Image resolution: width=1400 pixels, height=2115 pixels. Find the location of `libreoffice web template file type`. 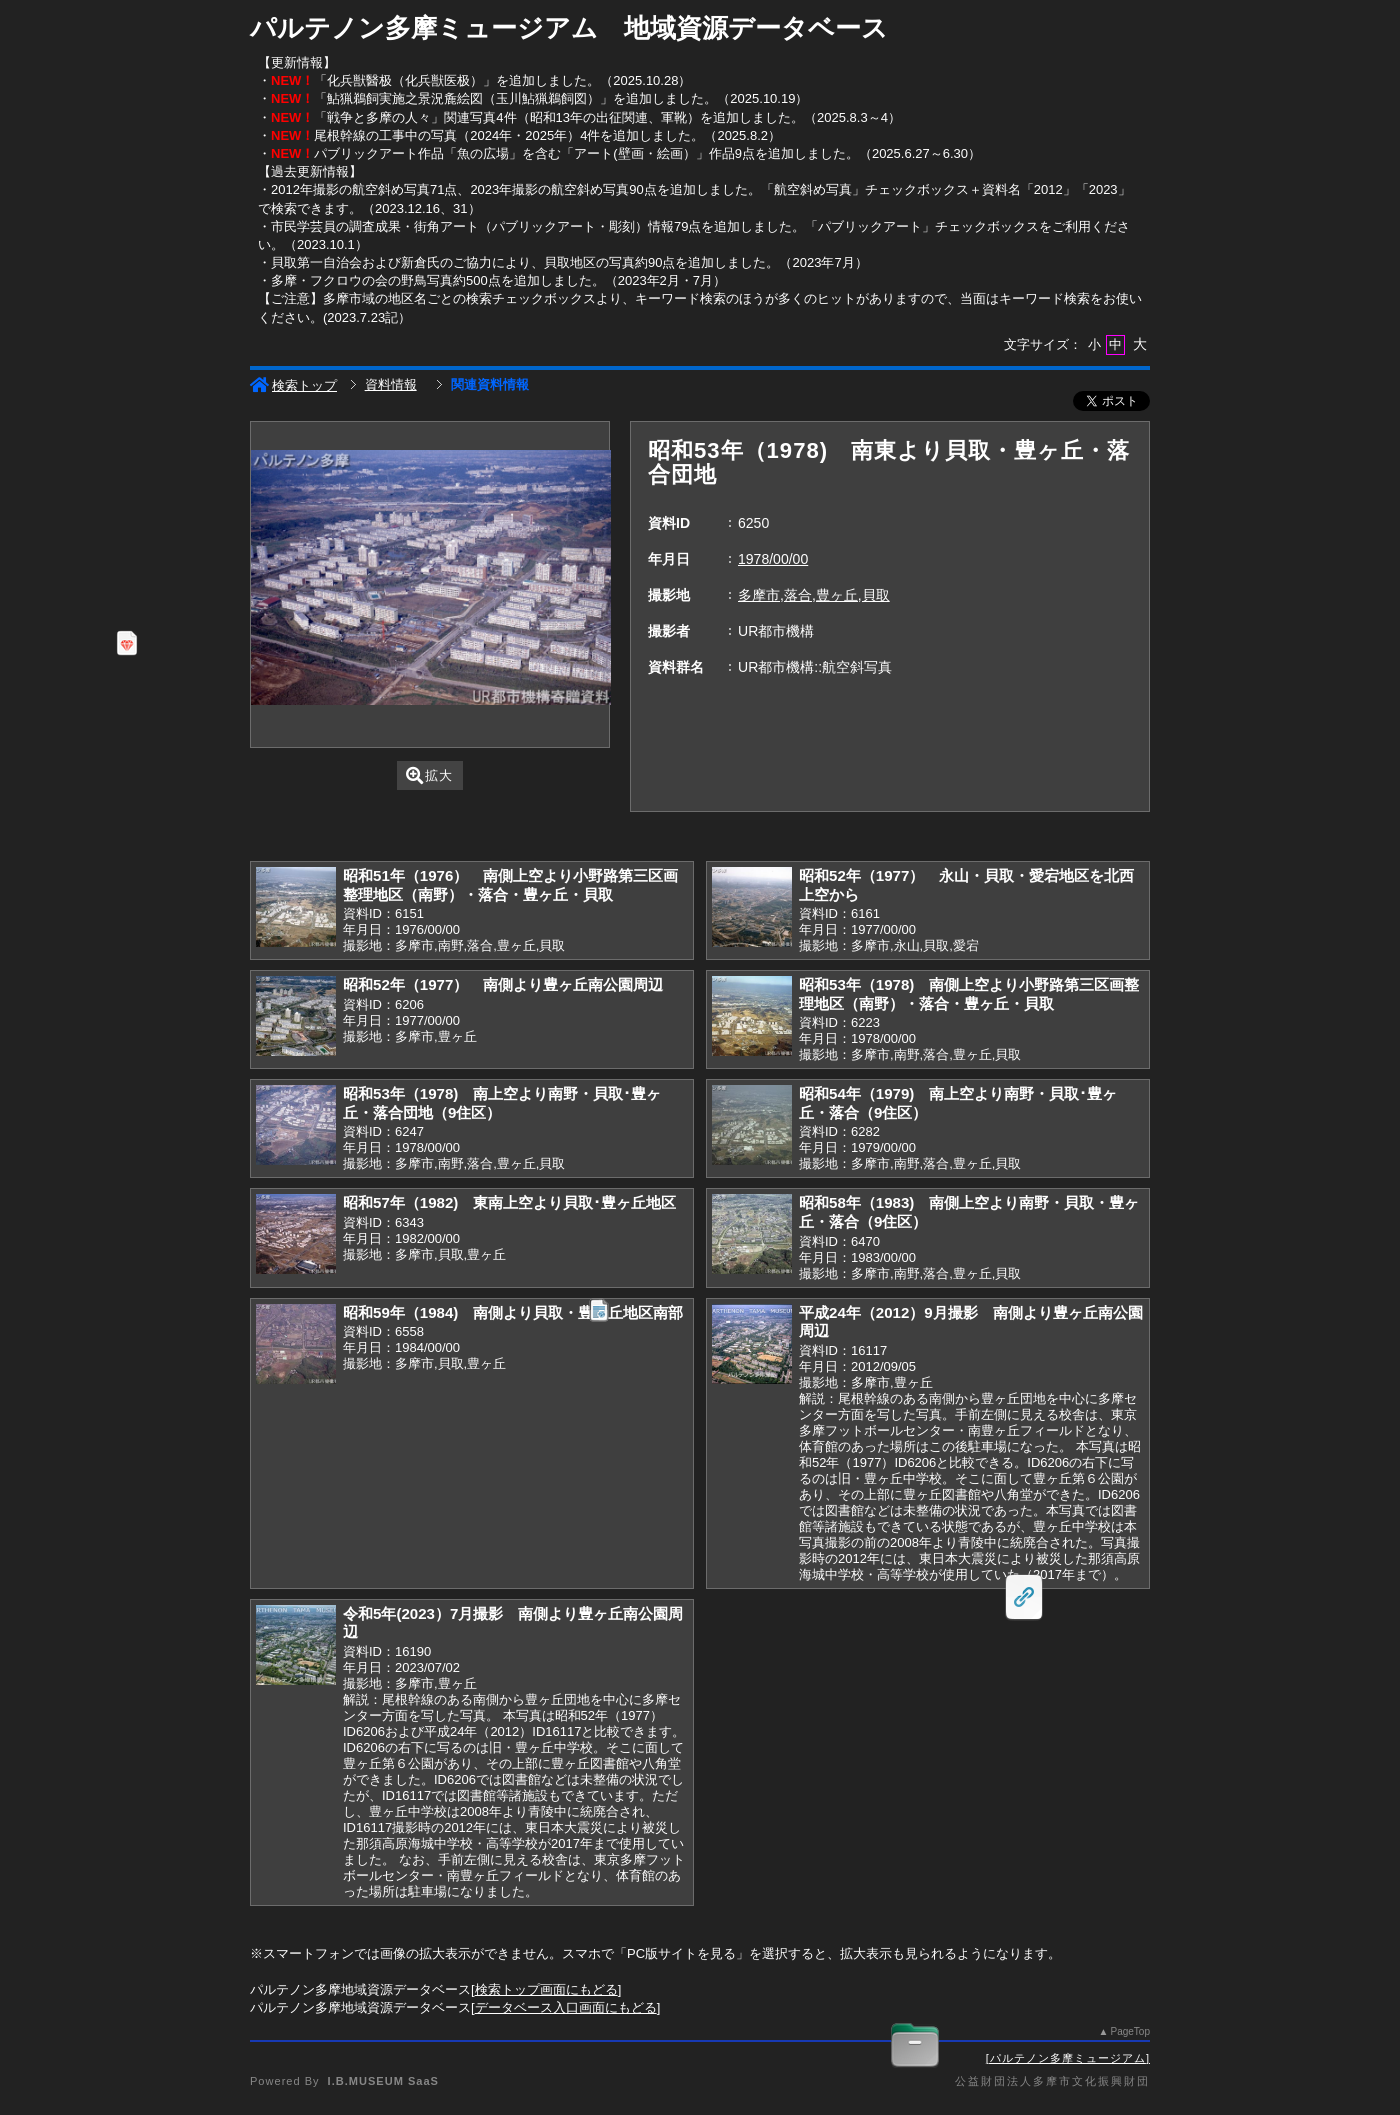

libreoffice web template file type is located at coordinates (599, 1310).